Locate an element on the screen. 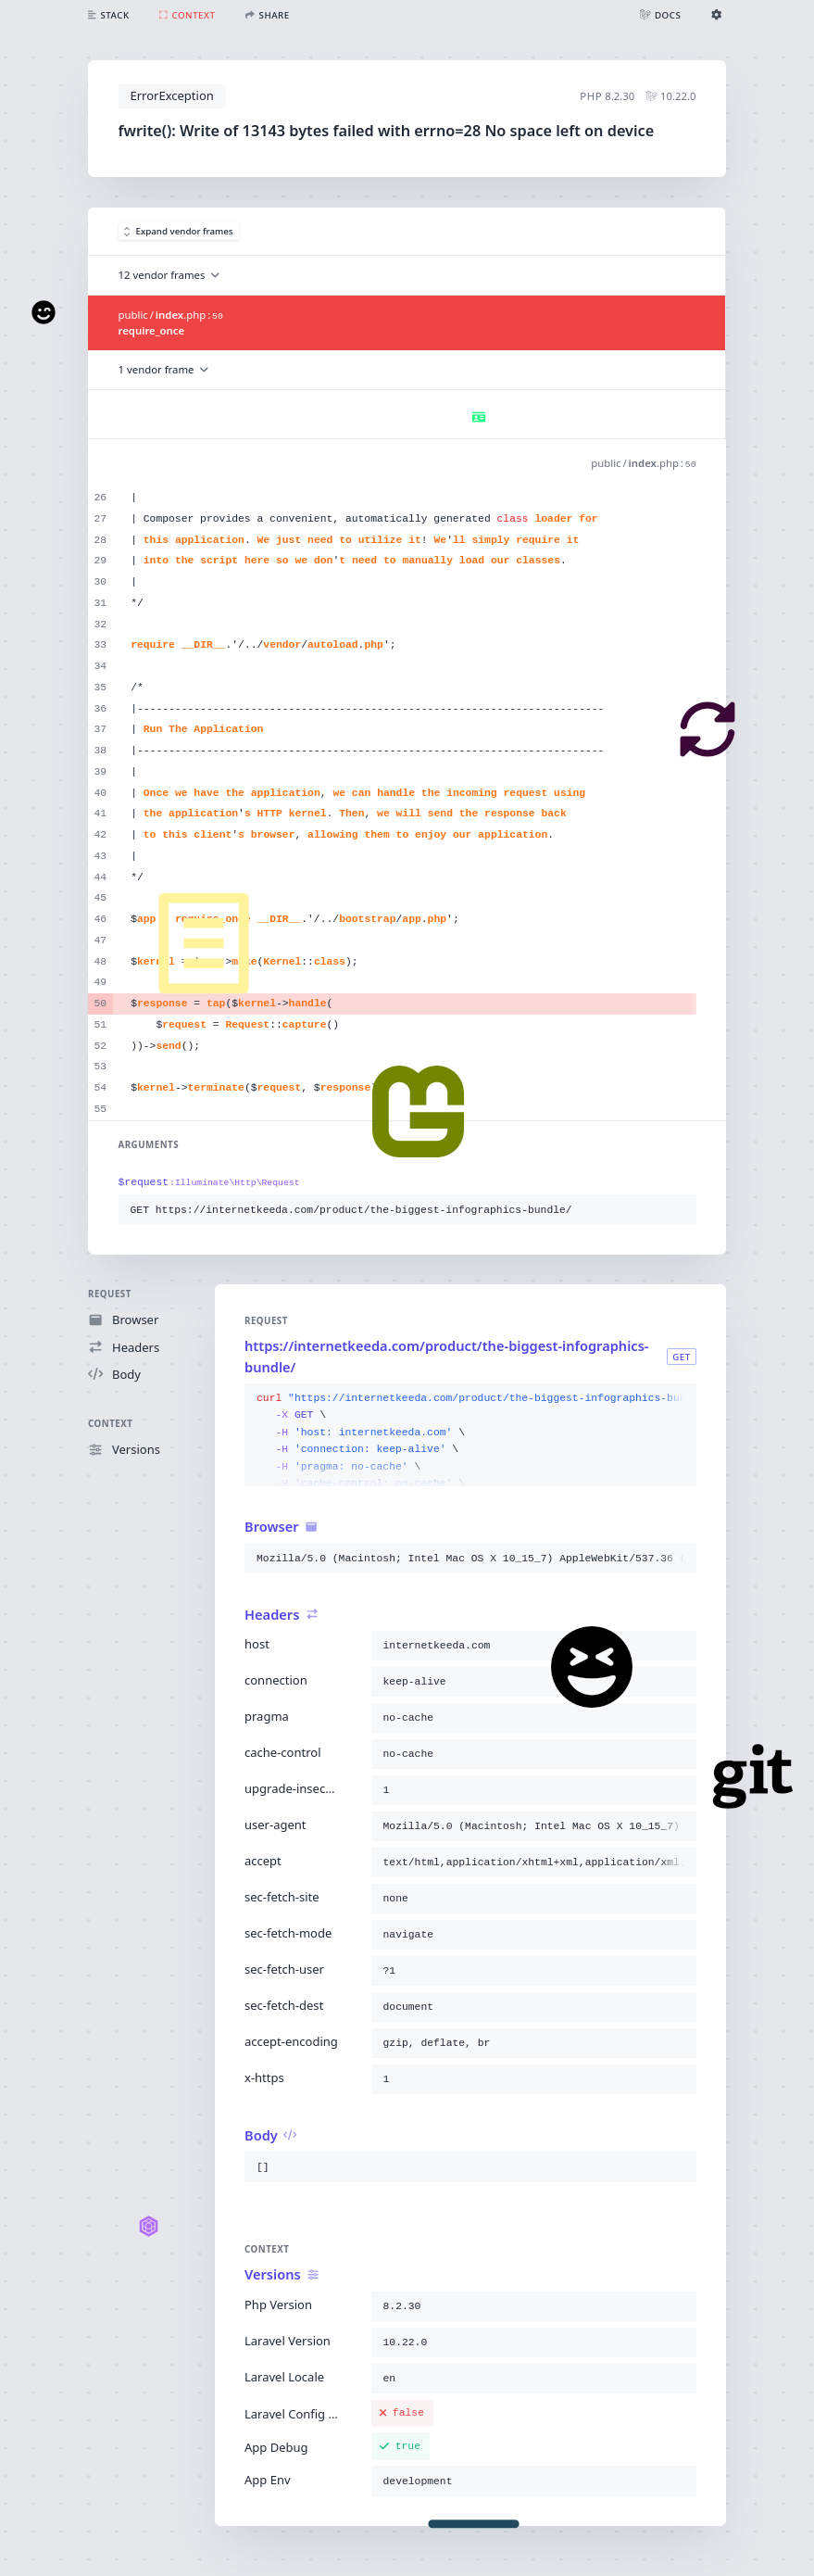  sequelize ORM library logo is located at coordinates (148, 2226).